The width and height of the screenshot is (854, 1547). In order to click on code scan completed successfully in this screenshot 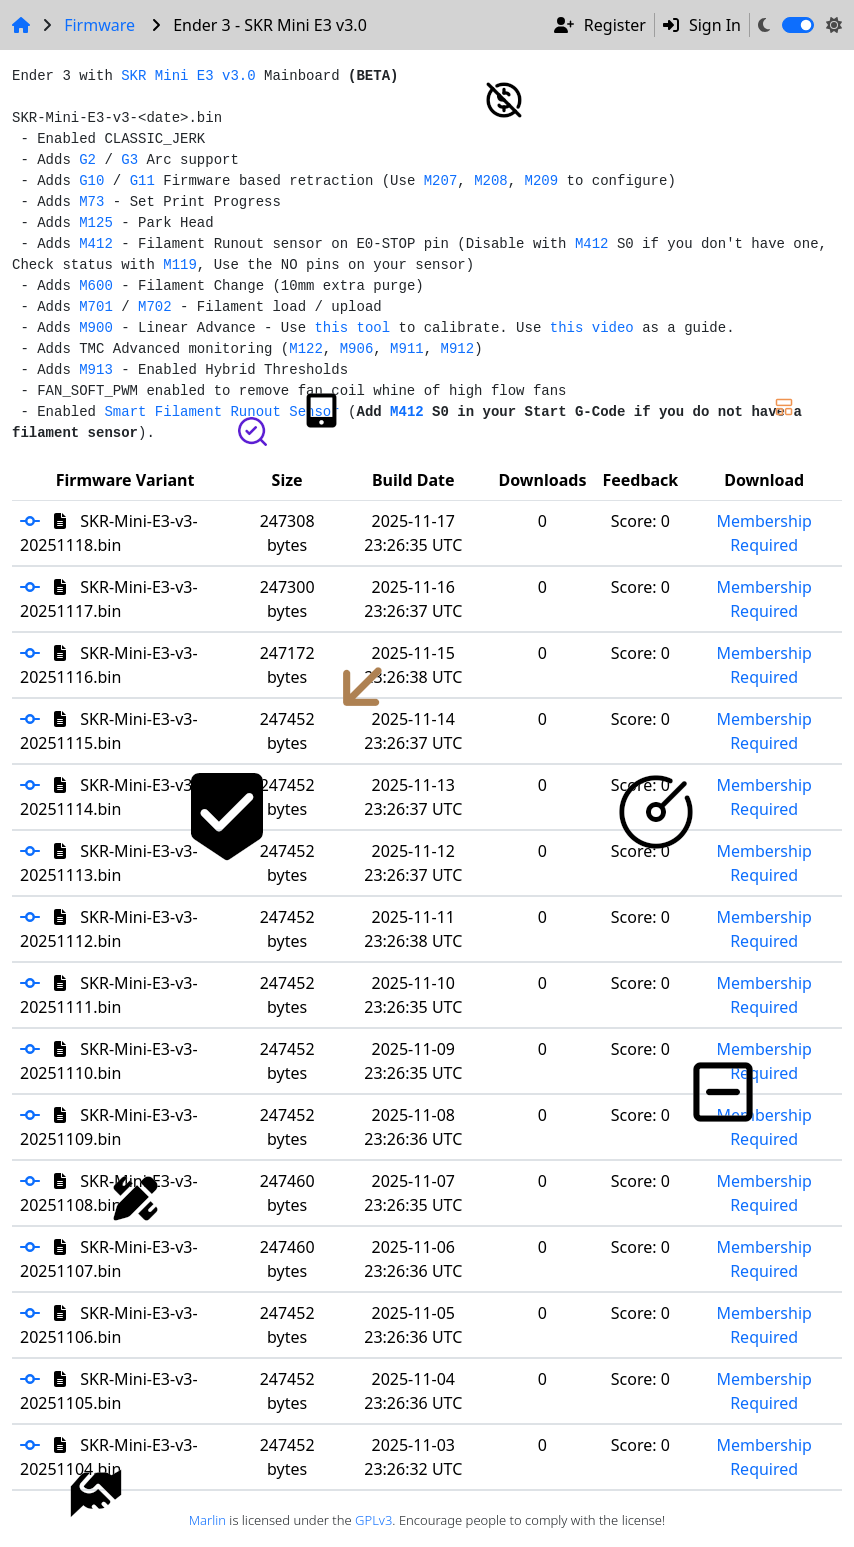, I will do `click(252, 431)`.